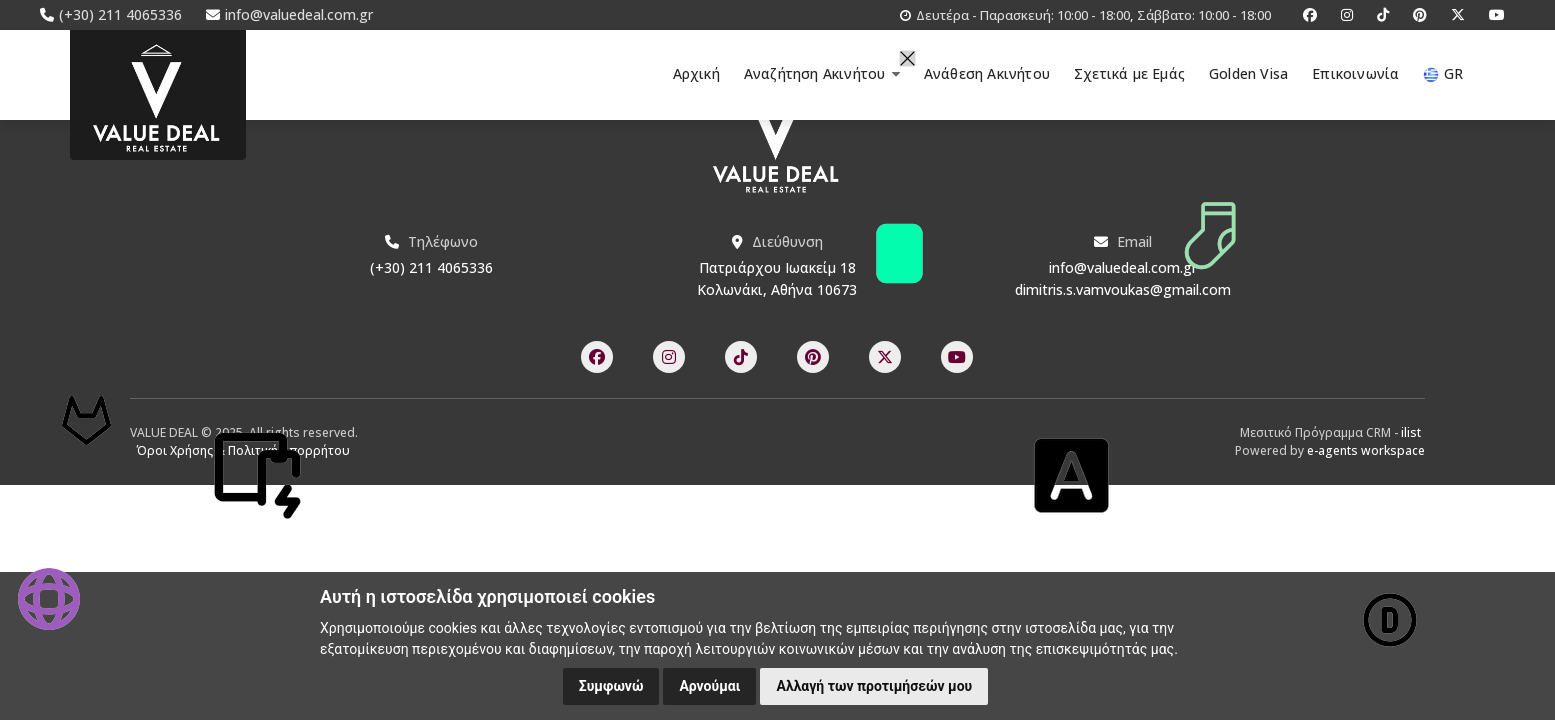 The image size is (1555, 720). I want to click on switch to portrait orientation, so click(899, 253).